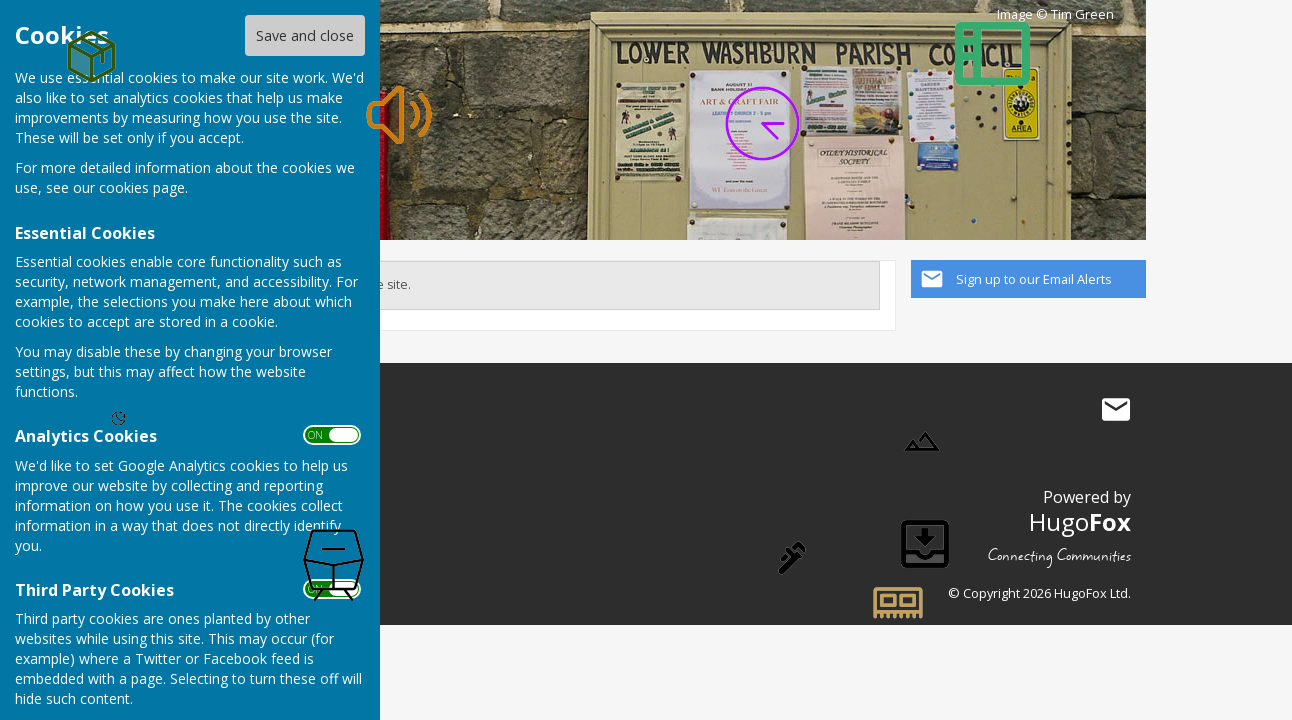  What do you see at coordinates (333, 562) in the screenshot?
I see `view regional train schedules` at bounding box center [333, 562].